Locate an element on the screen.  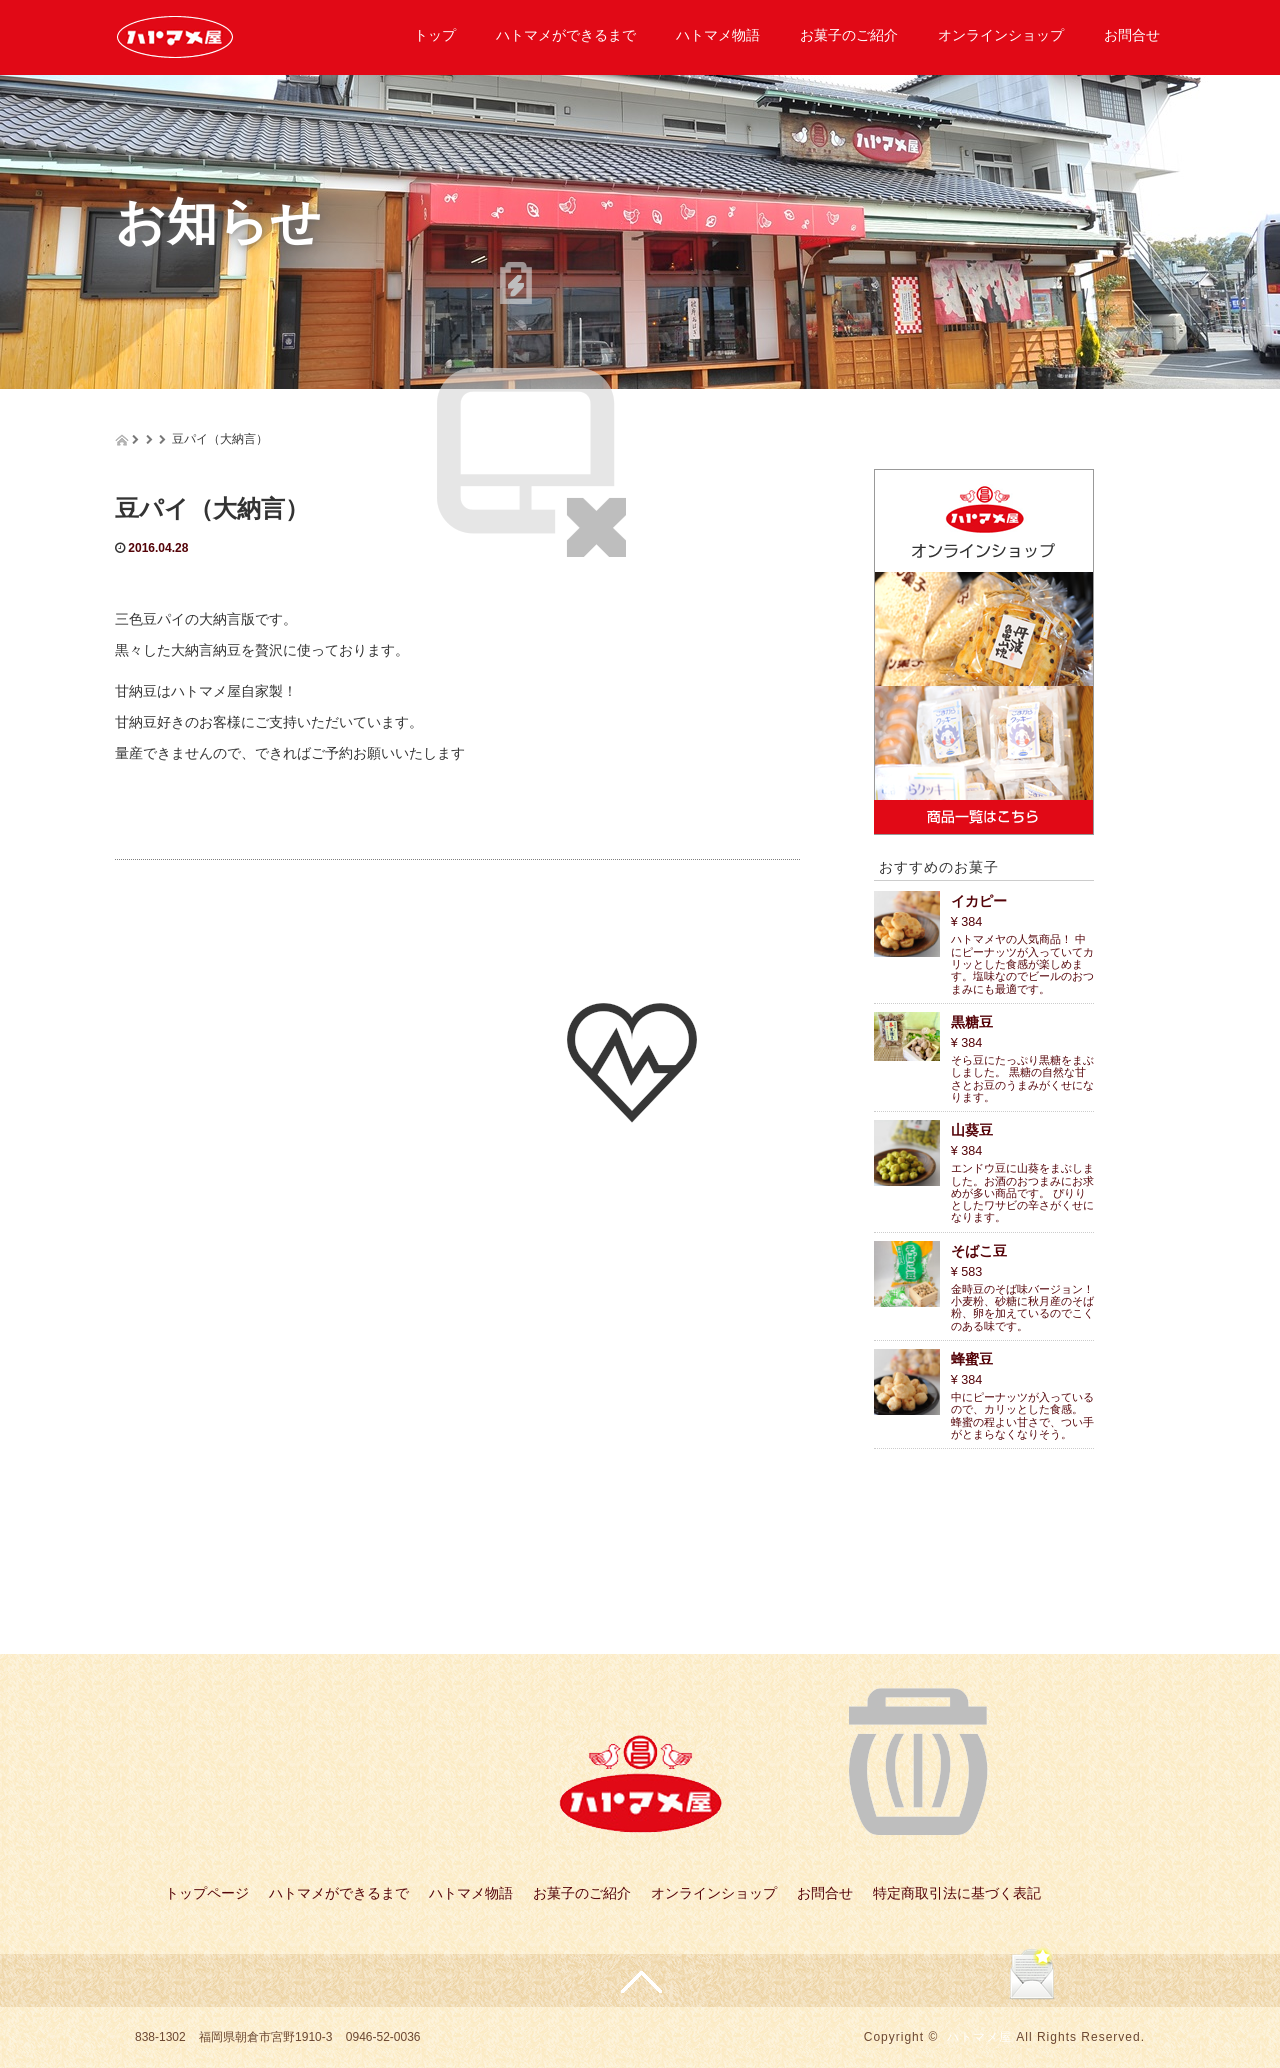
indicates trash bin contains deleted items is located at coordinates (922, 1761).